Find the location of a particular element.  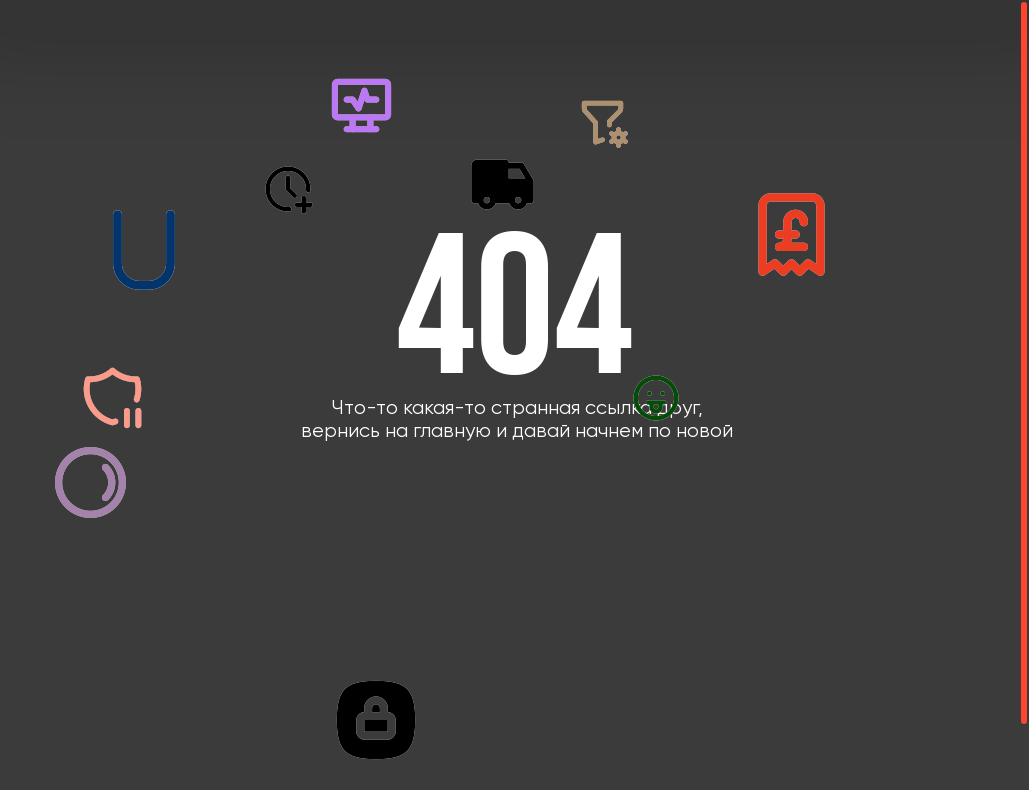

add a new timer or alarm is located at coordinates (288, 189).